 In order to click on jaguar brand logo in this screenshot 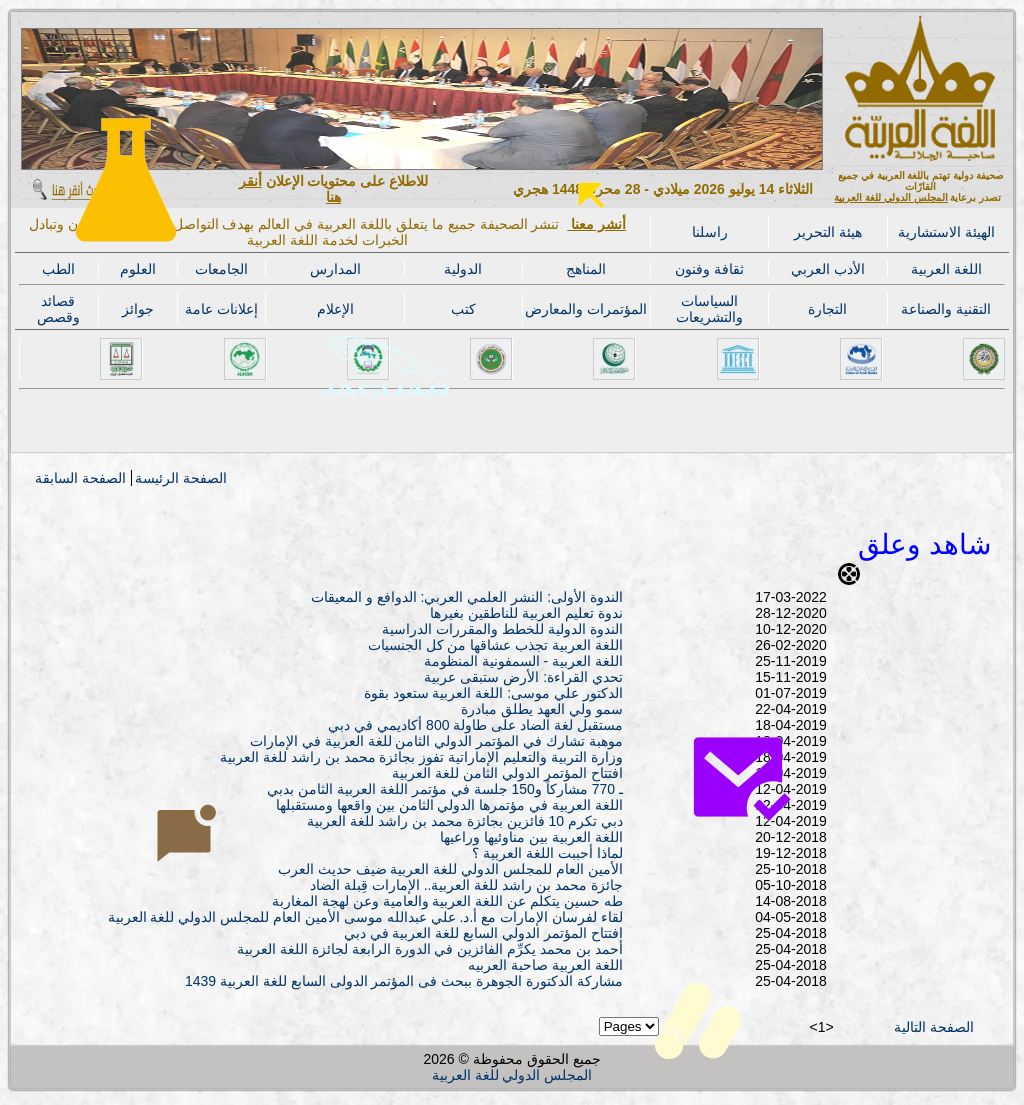, I will do `click(383, 366)`.